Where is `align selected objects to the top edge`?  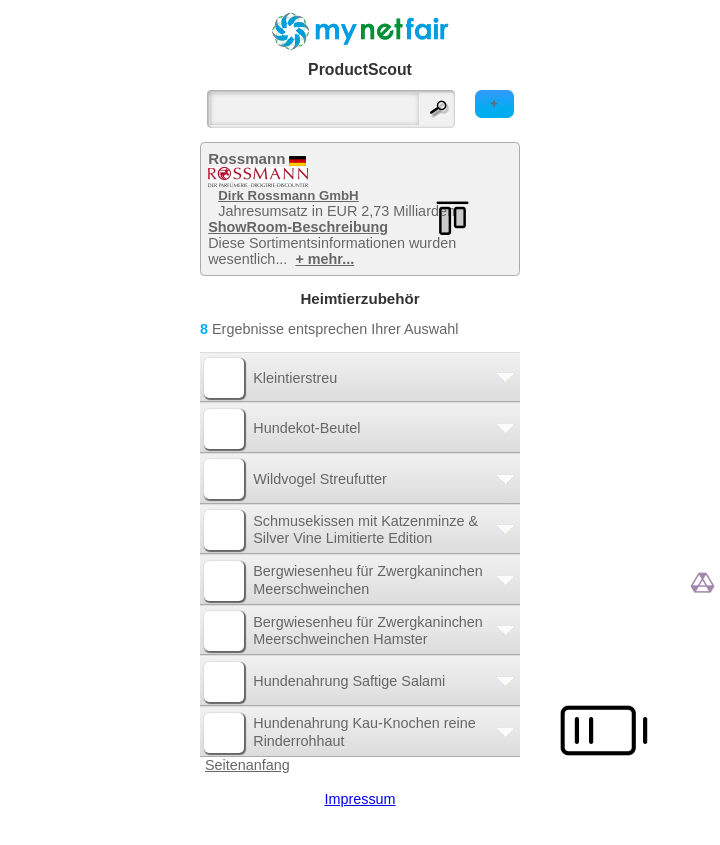 align selected objects to the top edge is located at coordinates (452, 217).